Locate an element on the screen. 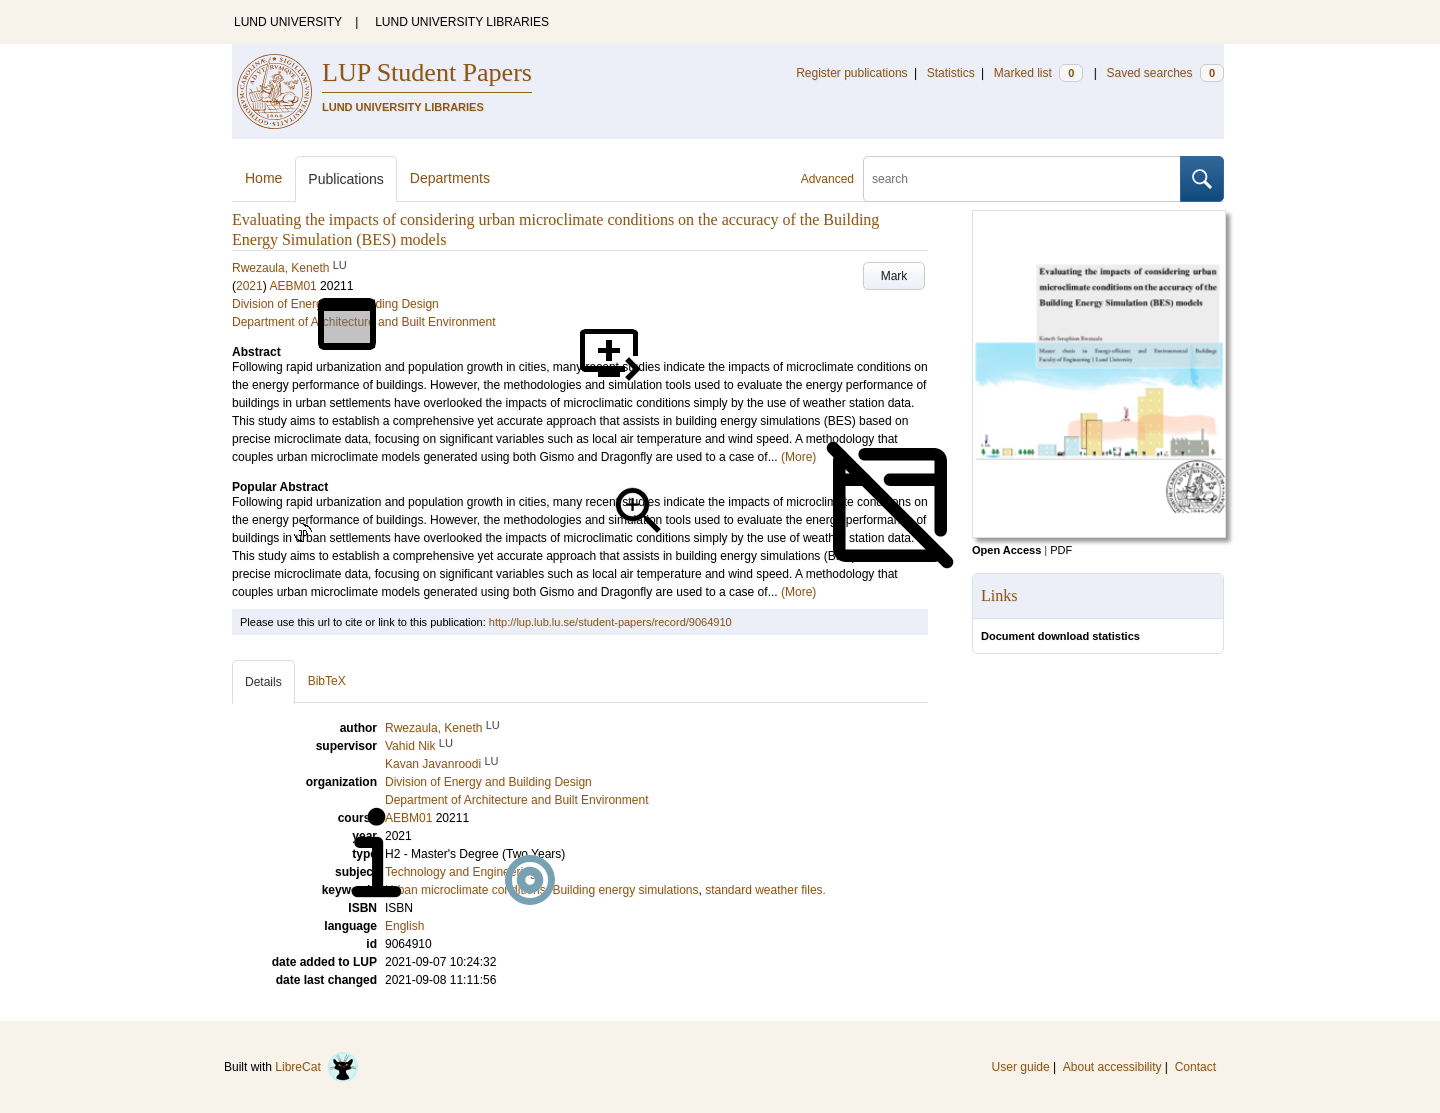 The width and height of the screenshot is (1440, 1113). open a web browser or web view is located at coordinates (347, 324).